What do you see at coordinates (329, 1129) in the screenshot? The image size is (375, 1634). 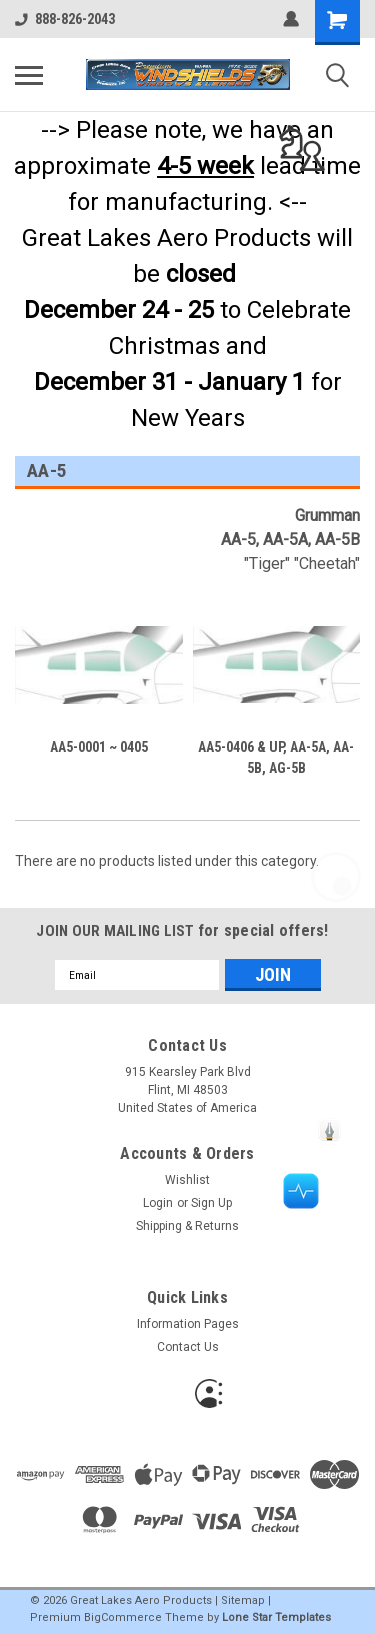 I see `open words document editor` at bounding box center [329, 1129].